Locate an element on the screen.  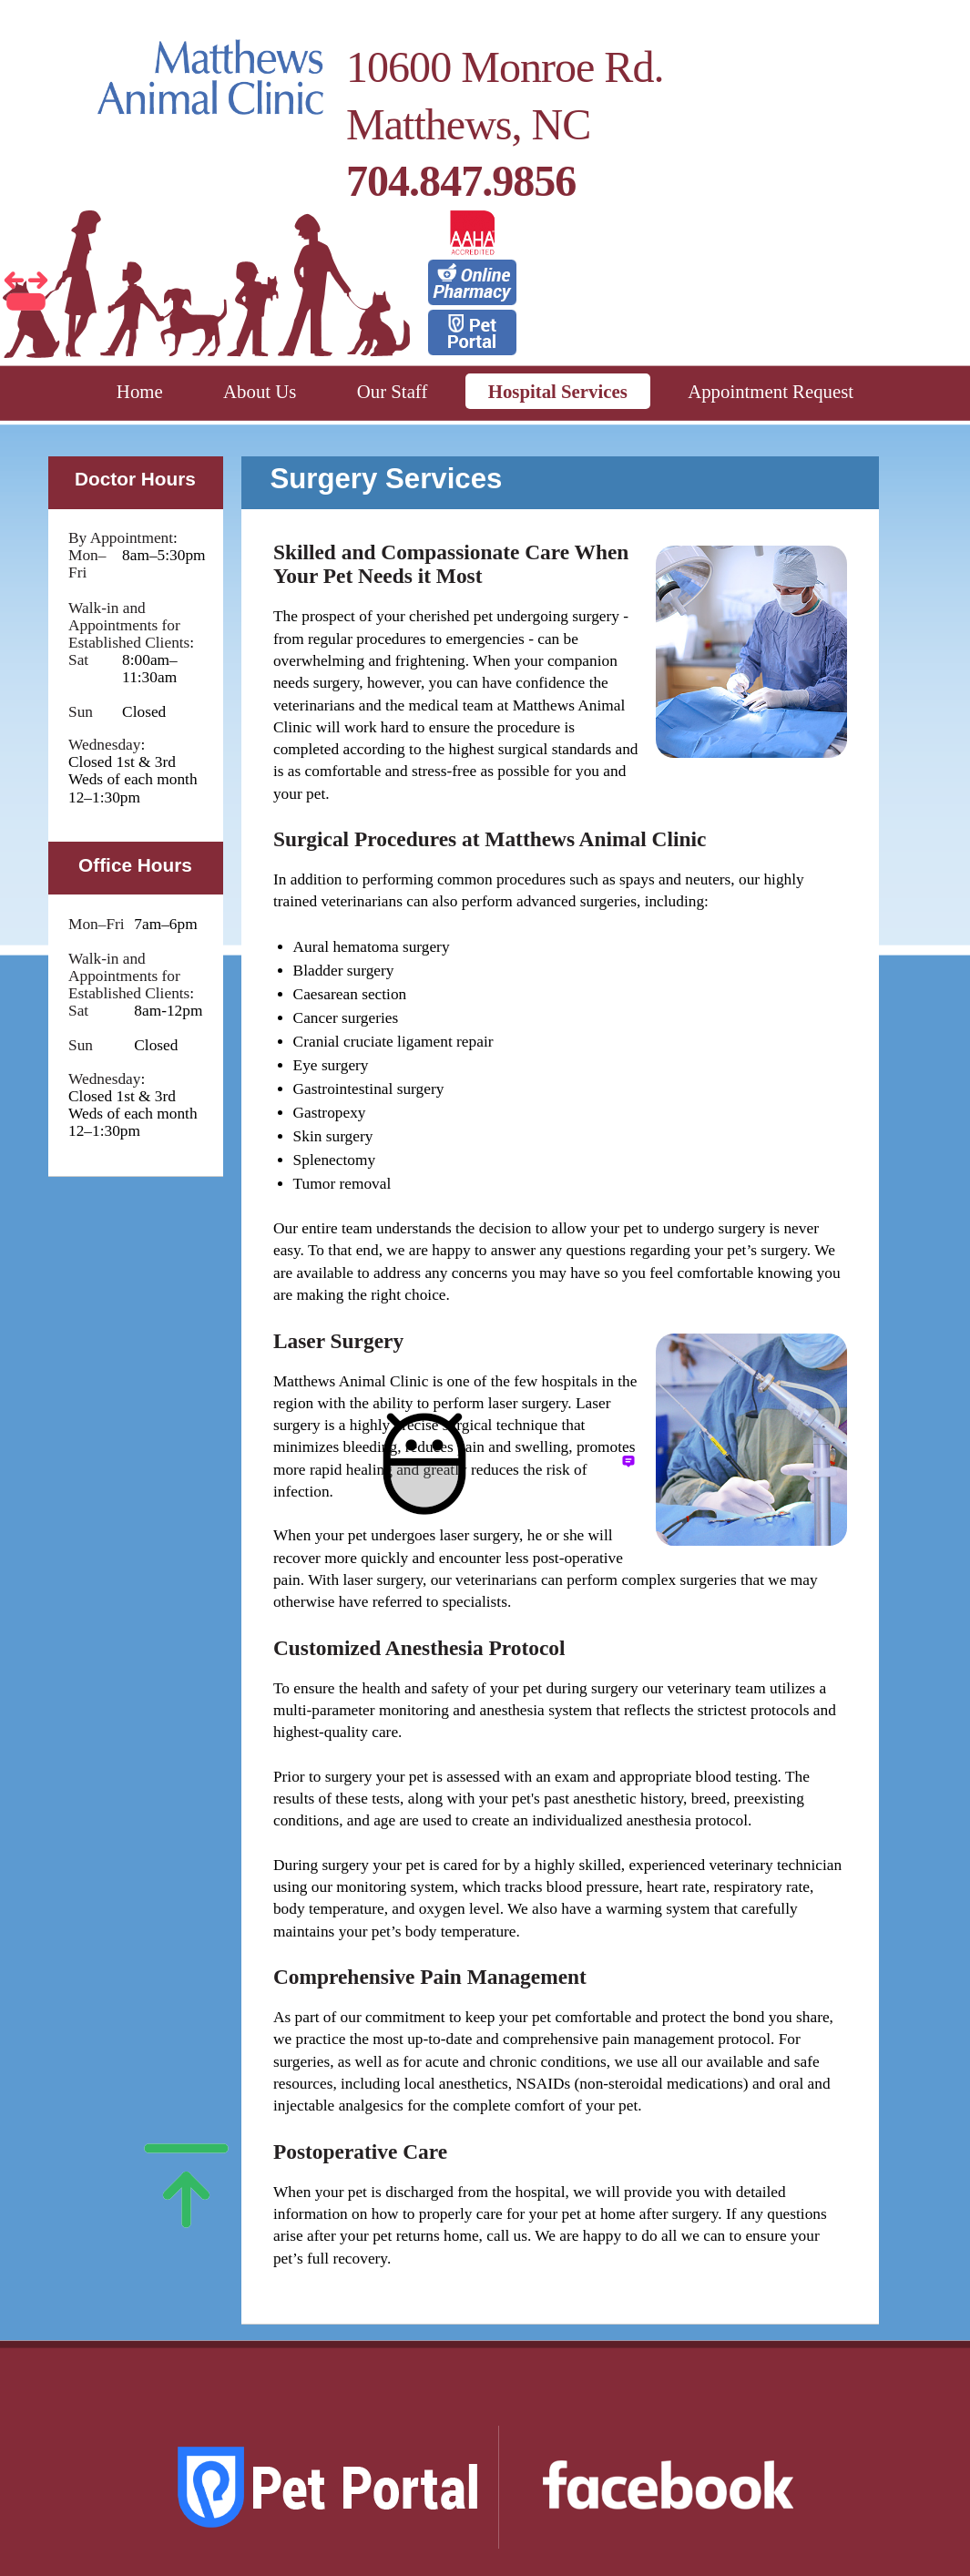
android device or system settings is located at coordinates (424, 1462).